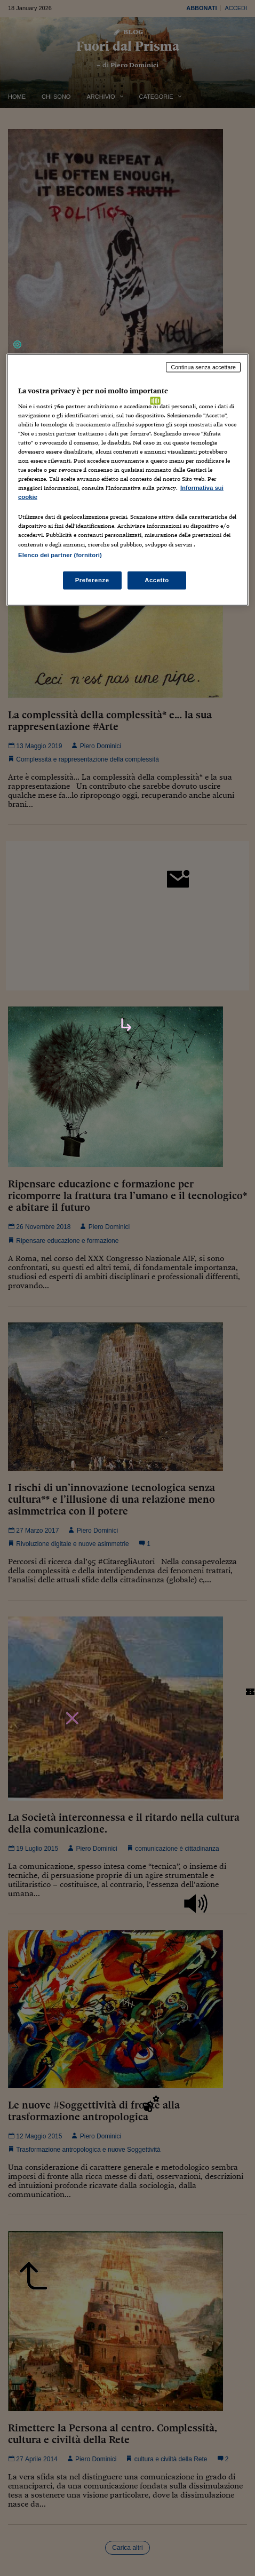 The image size is (255, 2576). I want to click on access nature or outdoor-themed emoji, so click(151, 2104).